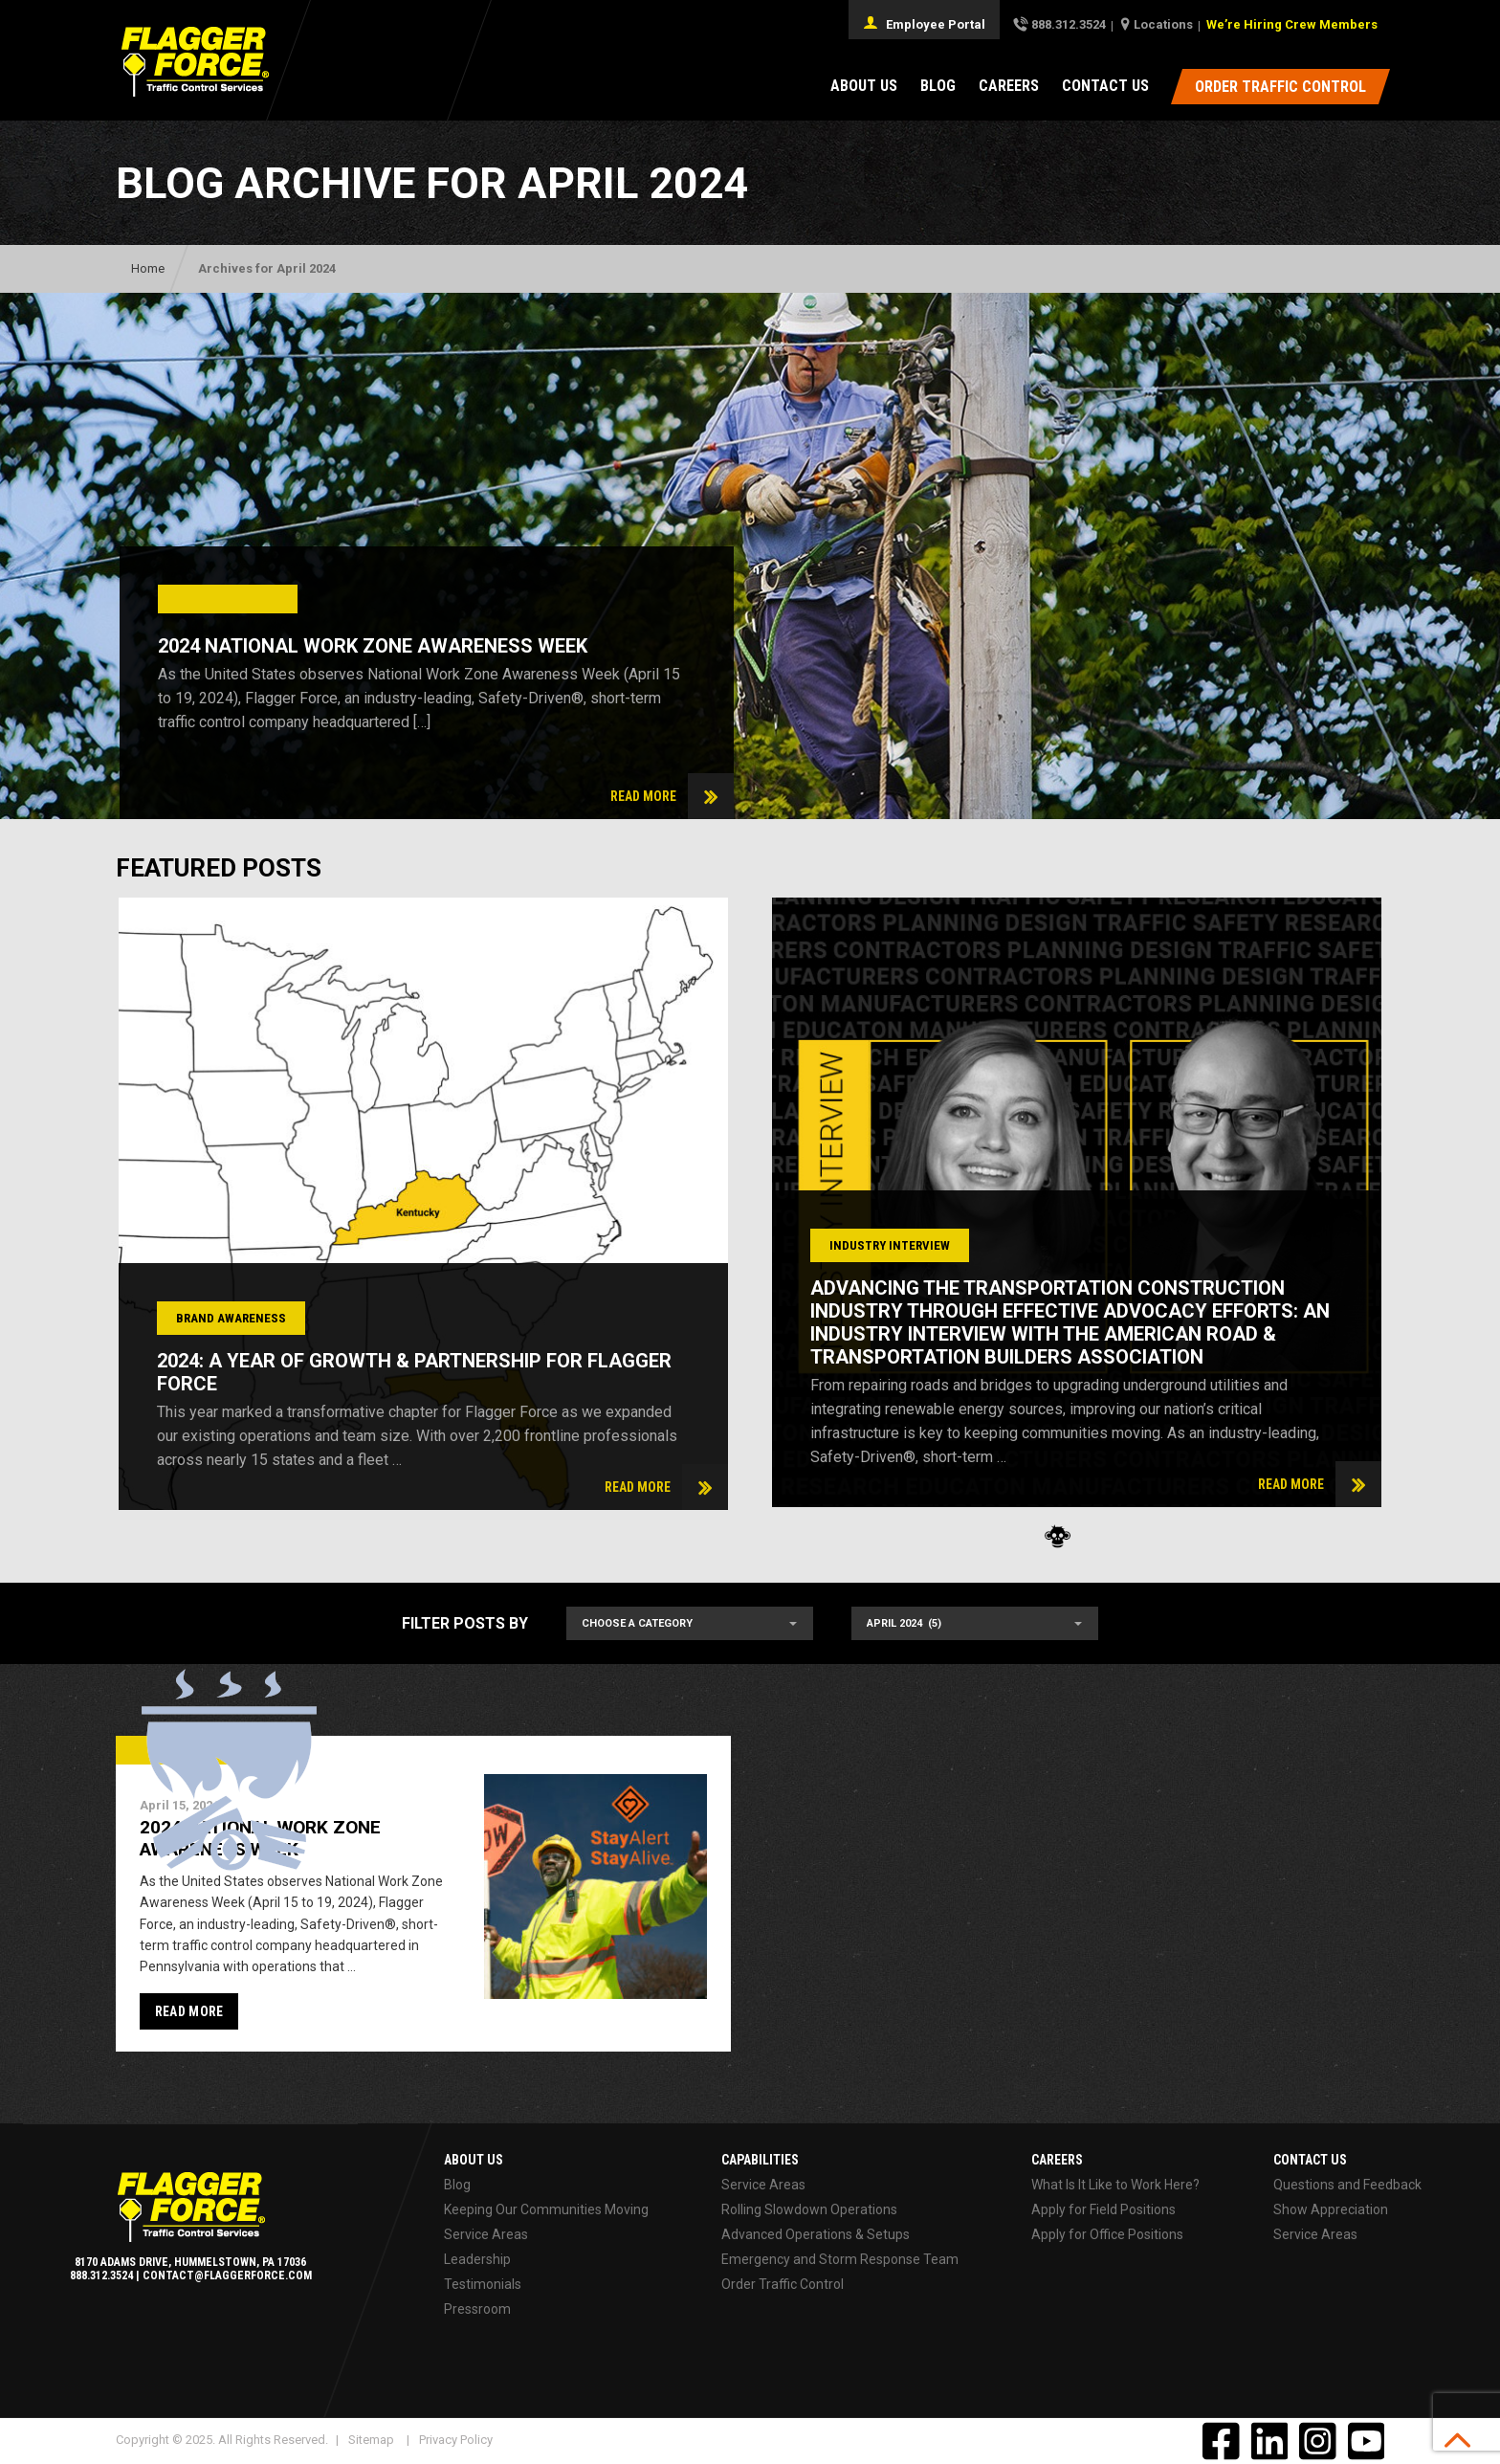 The height and width of the screenshot is (2464, 1500). I want to click on monkey character or avatar selection, so click(1057, 1537).